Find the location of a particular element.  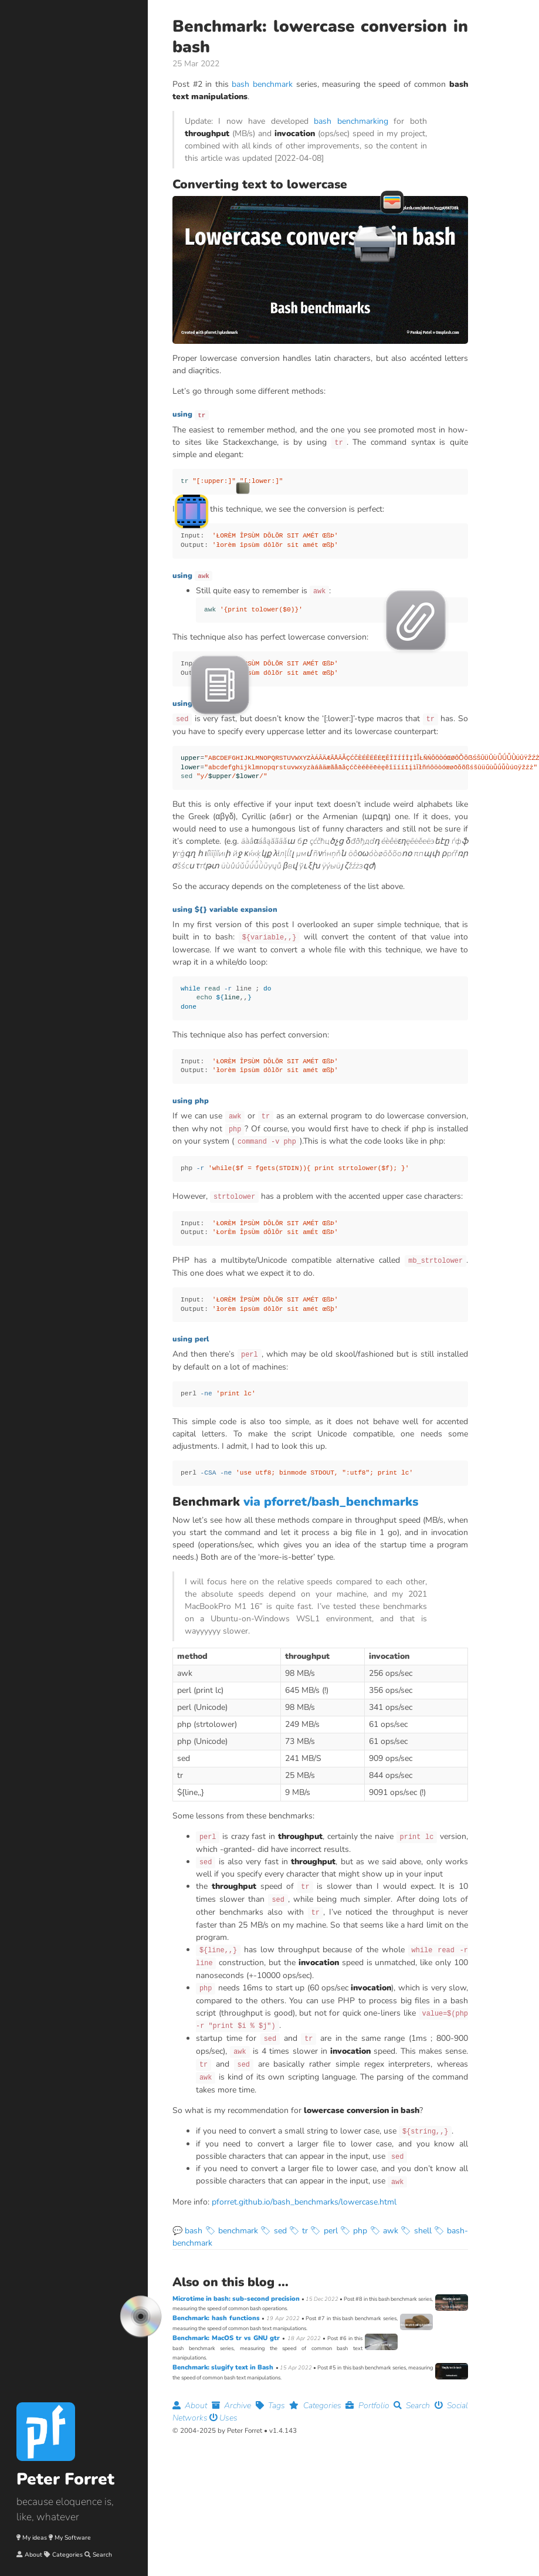

open office or productivity applications is located at coordinates (416, 620).